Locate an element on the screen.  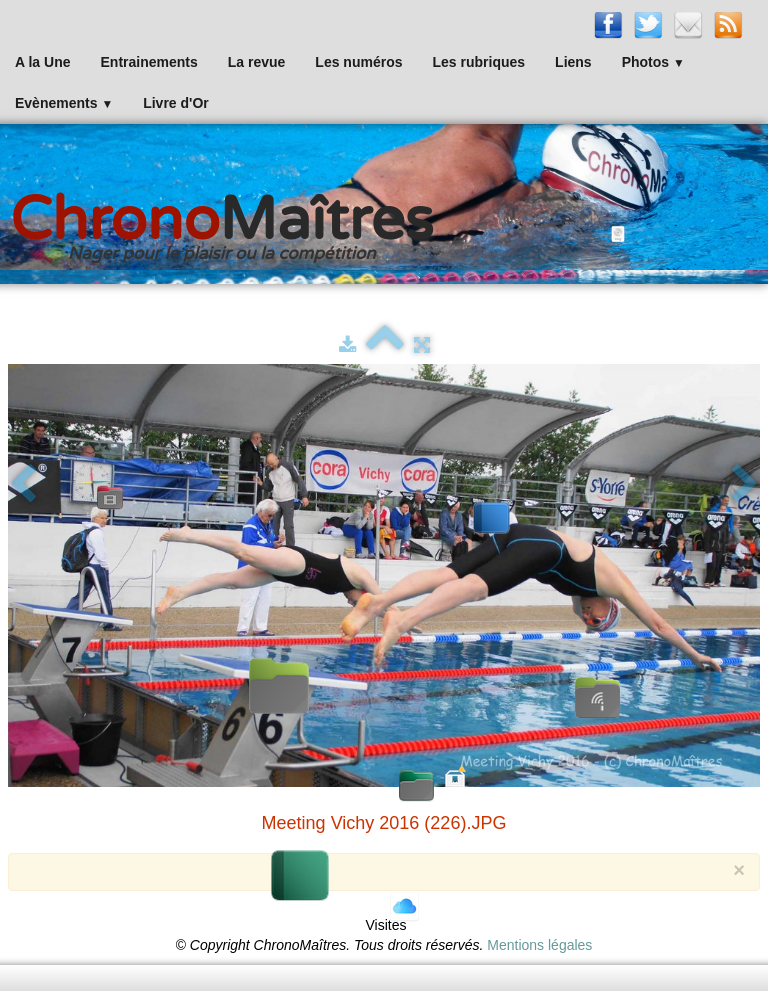
access desktop folder or files is located at coordinates (300, 874).